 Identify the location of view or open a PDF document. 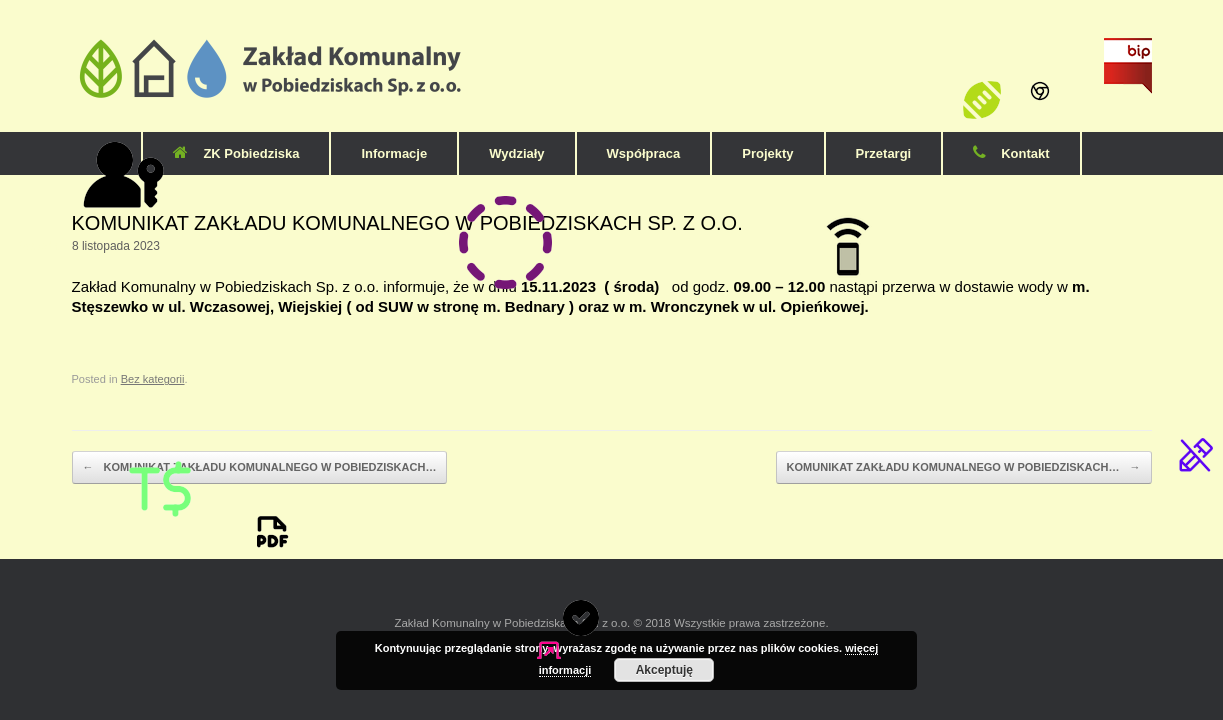
(272, 533).